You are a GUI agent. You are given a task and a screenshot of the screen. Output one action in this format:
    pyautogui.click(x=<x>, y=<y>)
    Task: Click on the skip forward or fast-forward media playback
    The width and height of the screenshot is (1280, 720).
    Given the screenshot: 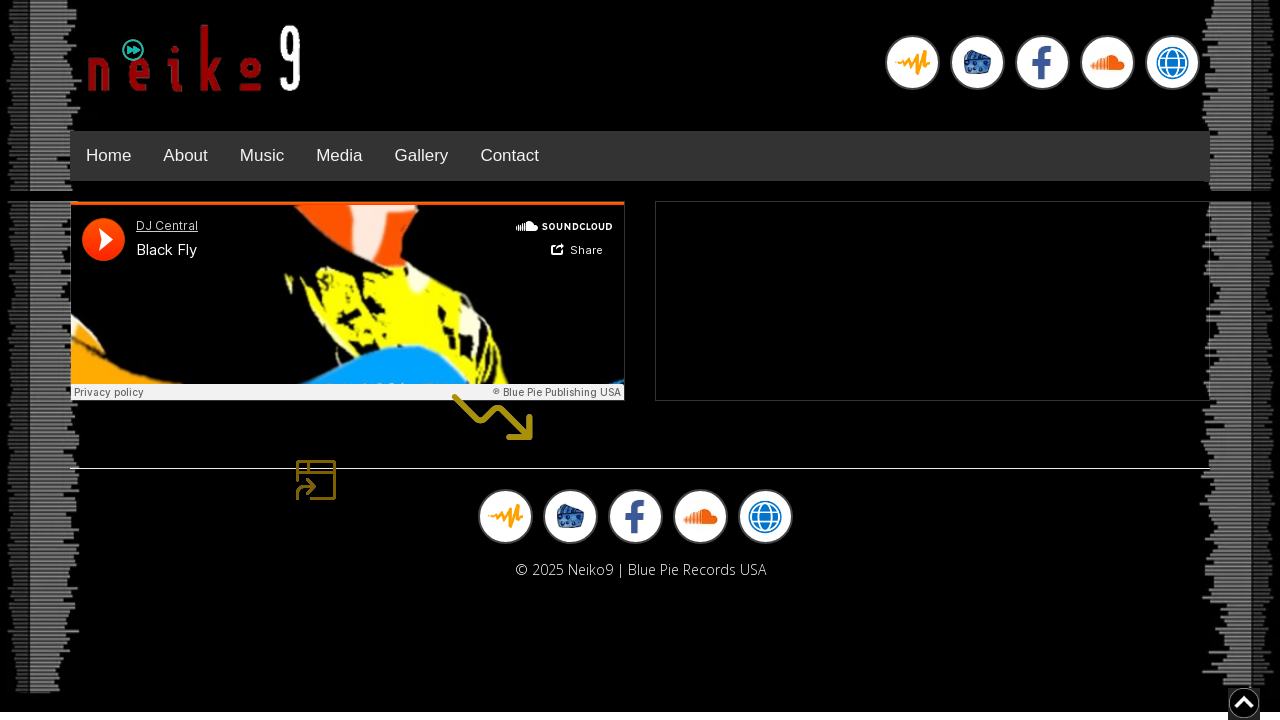 What is the action you would take?
    pyautogui.click(x=133, y=50)
    